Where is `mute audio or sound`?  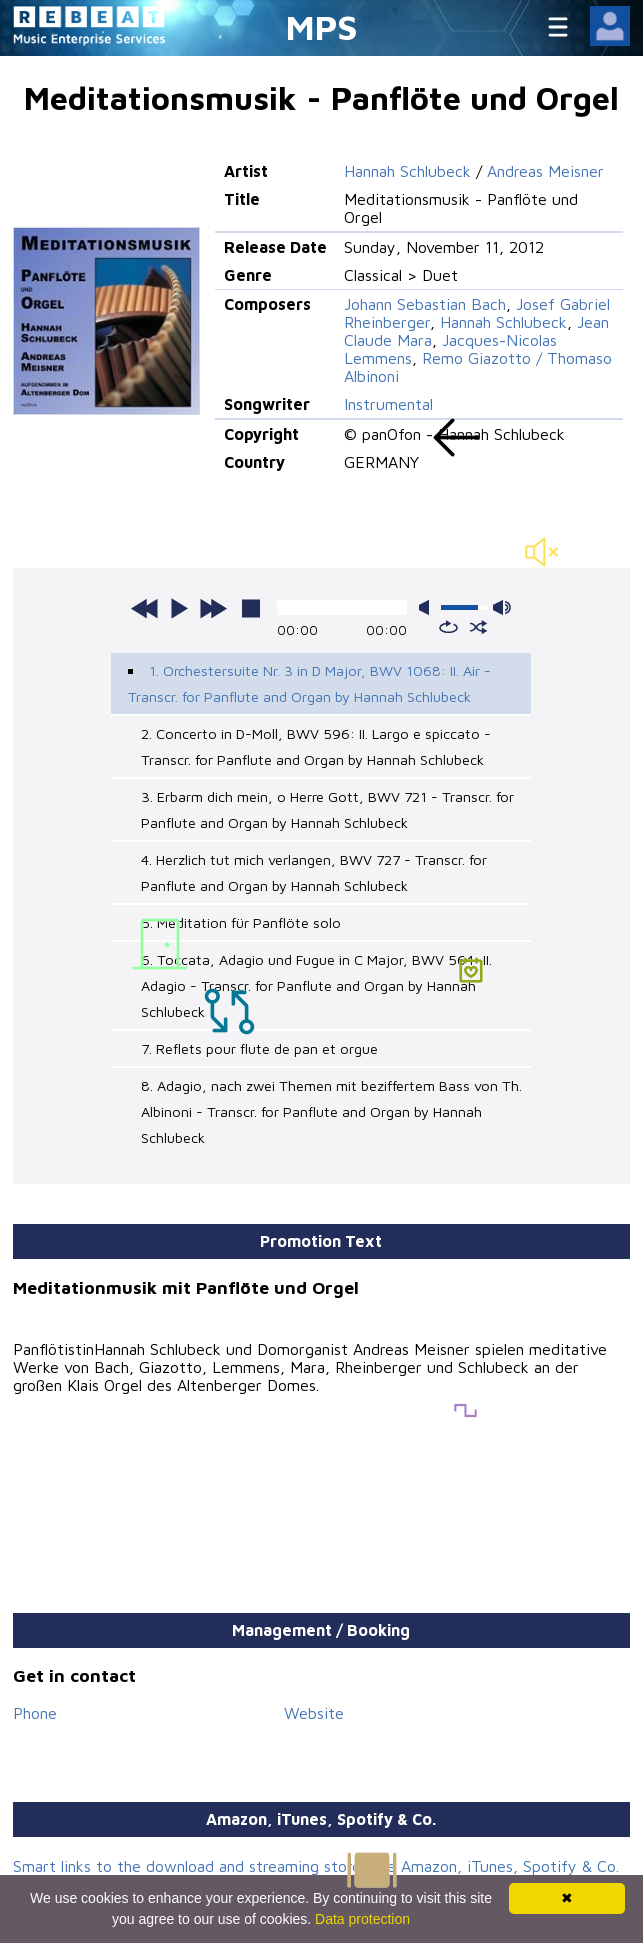 mute audio or sound is located at coordinates (541, 552).